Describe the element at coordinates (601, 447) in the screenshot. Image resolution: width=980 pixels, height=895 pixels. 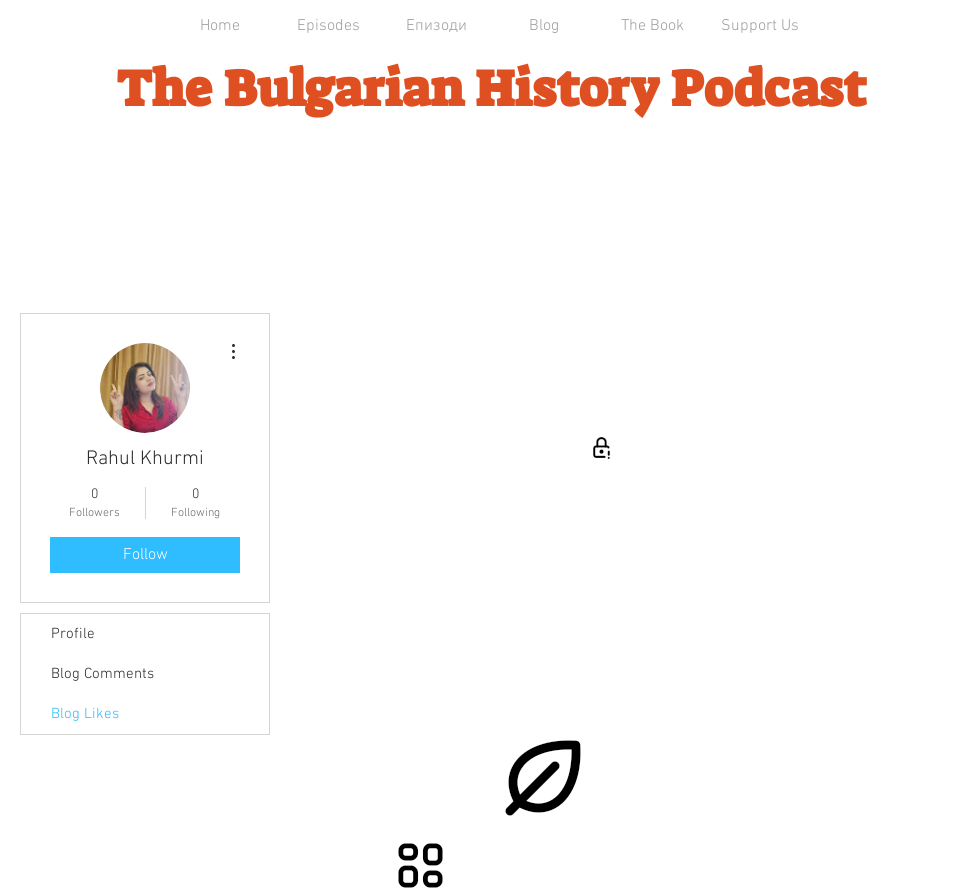
I see `security alert or warning detected` at that location.